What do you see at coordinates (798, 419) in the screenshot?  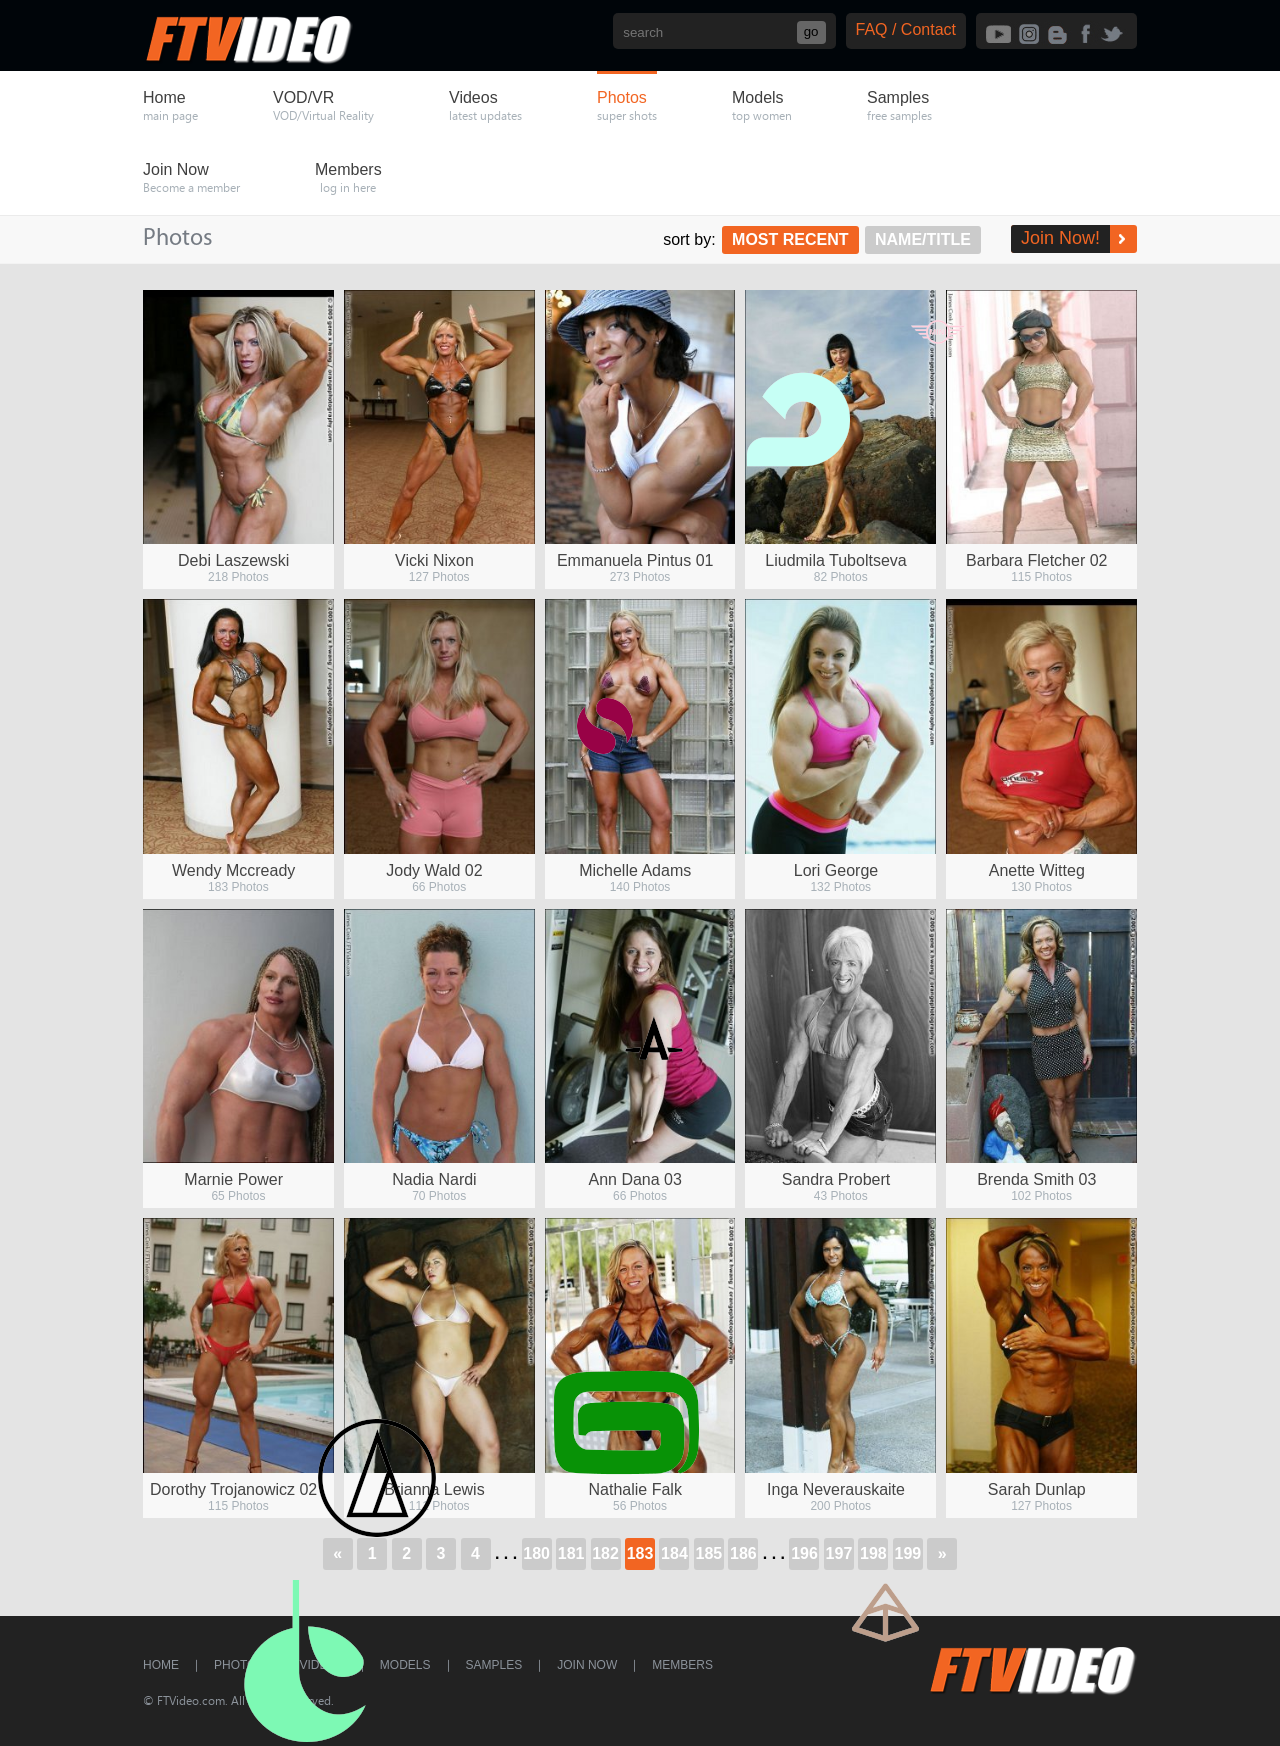 I see `access AdRoll advertising platform` at bounding box center [798, 419].